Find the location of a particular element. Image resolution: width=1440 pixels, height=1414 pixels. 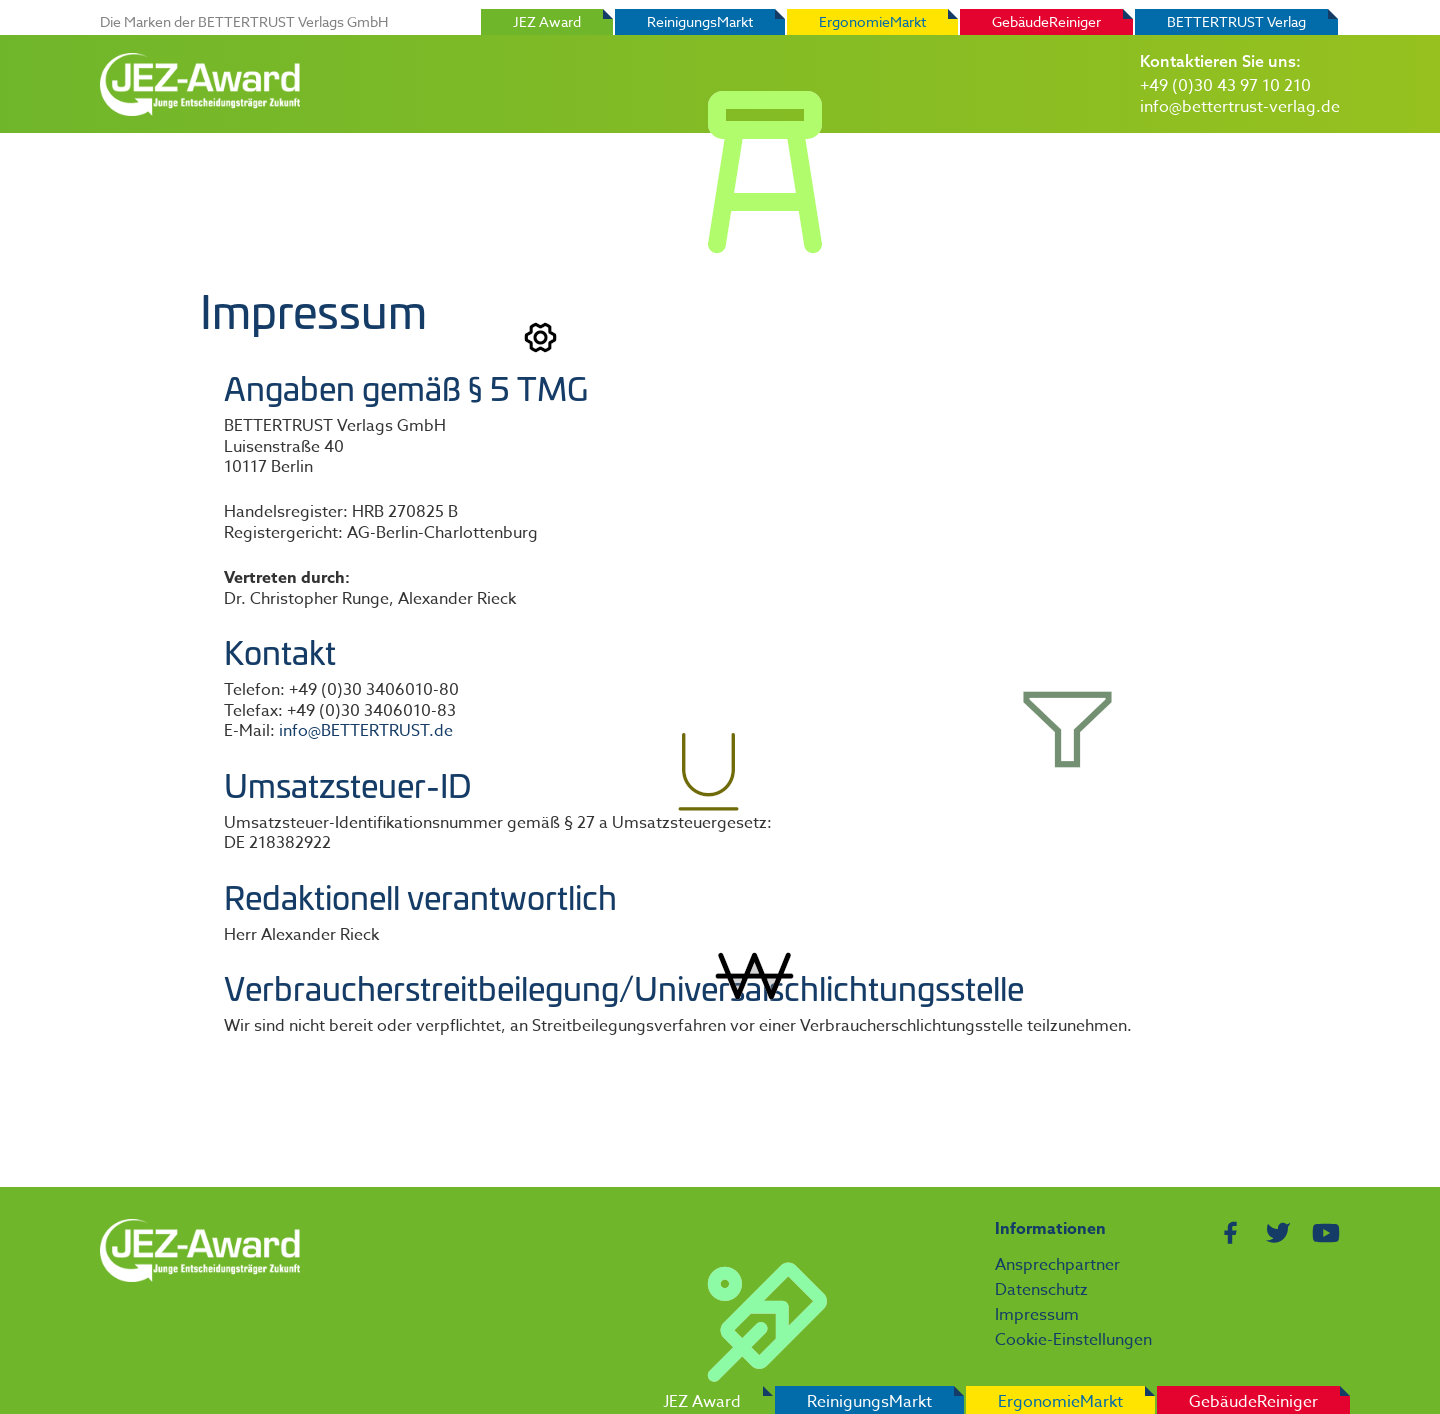

access settings or preferences is located at coordinates (540, 337).